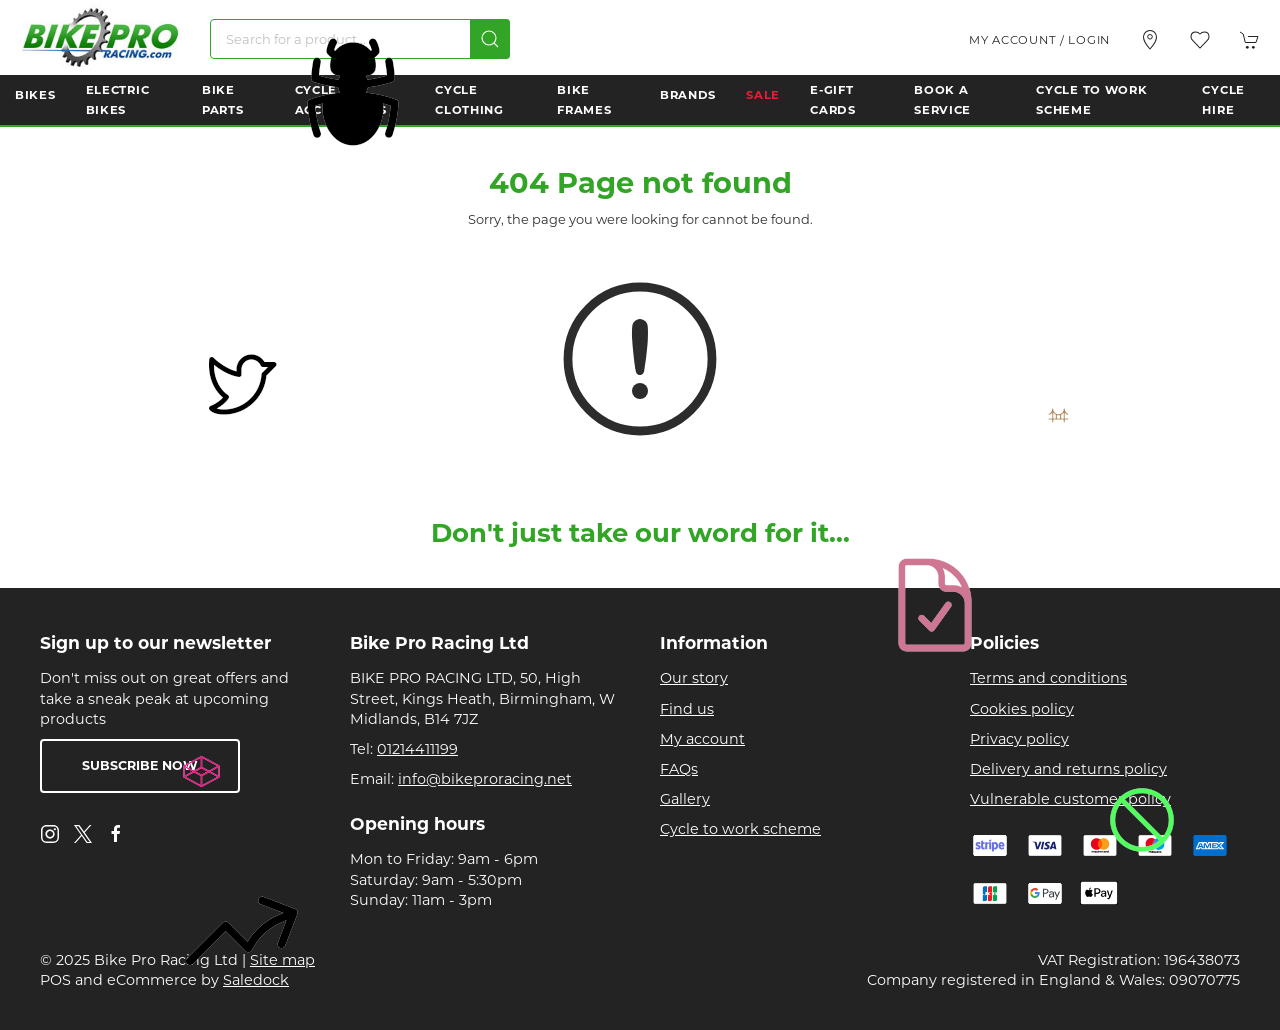  What do you see at coordinates (241, 929) in the screenshot?
I see `view trending or popular content` at bounding box center [241, 929].